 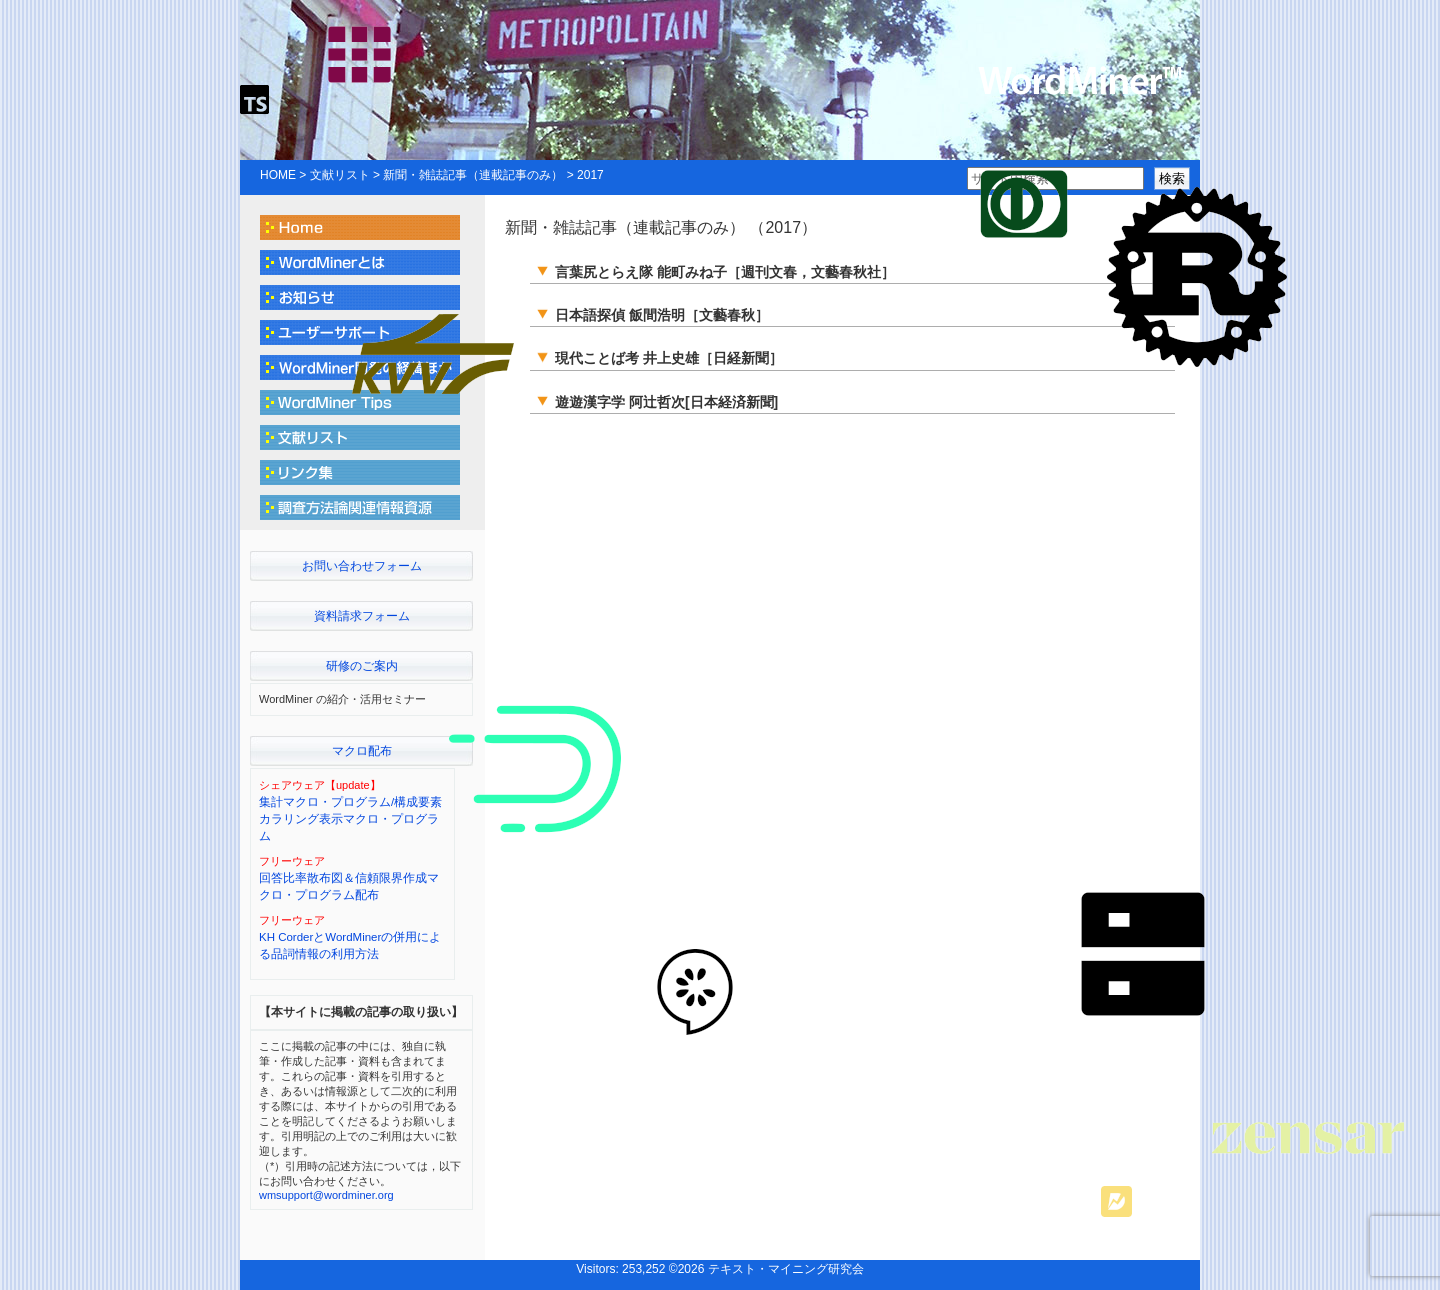 What do you see at coordinates (535, 769) in the screenshot?
I see `apache druid logo` at bounding box center [535, 769].